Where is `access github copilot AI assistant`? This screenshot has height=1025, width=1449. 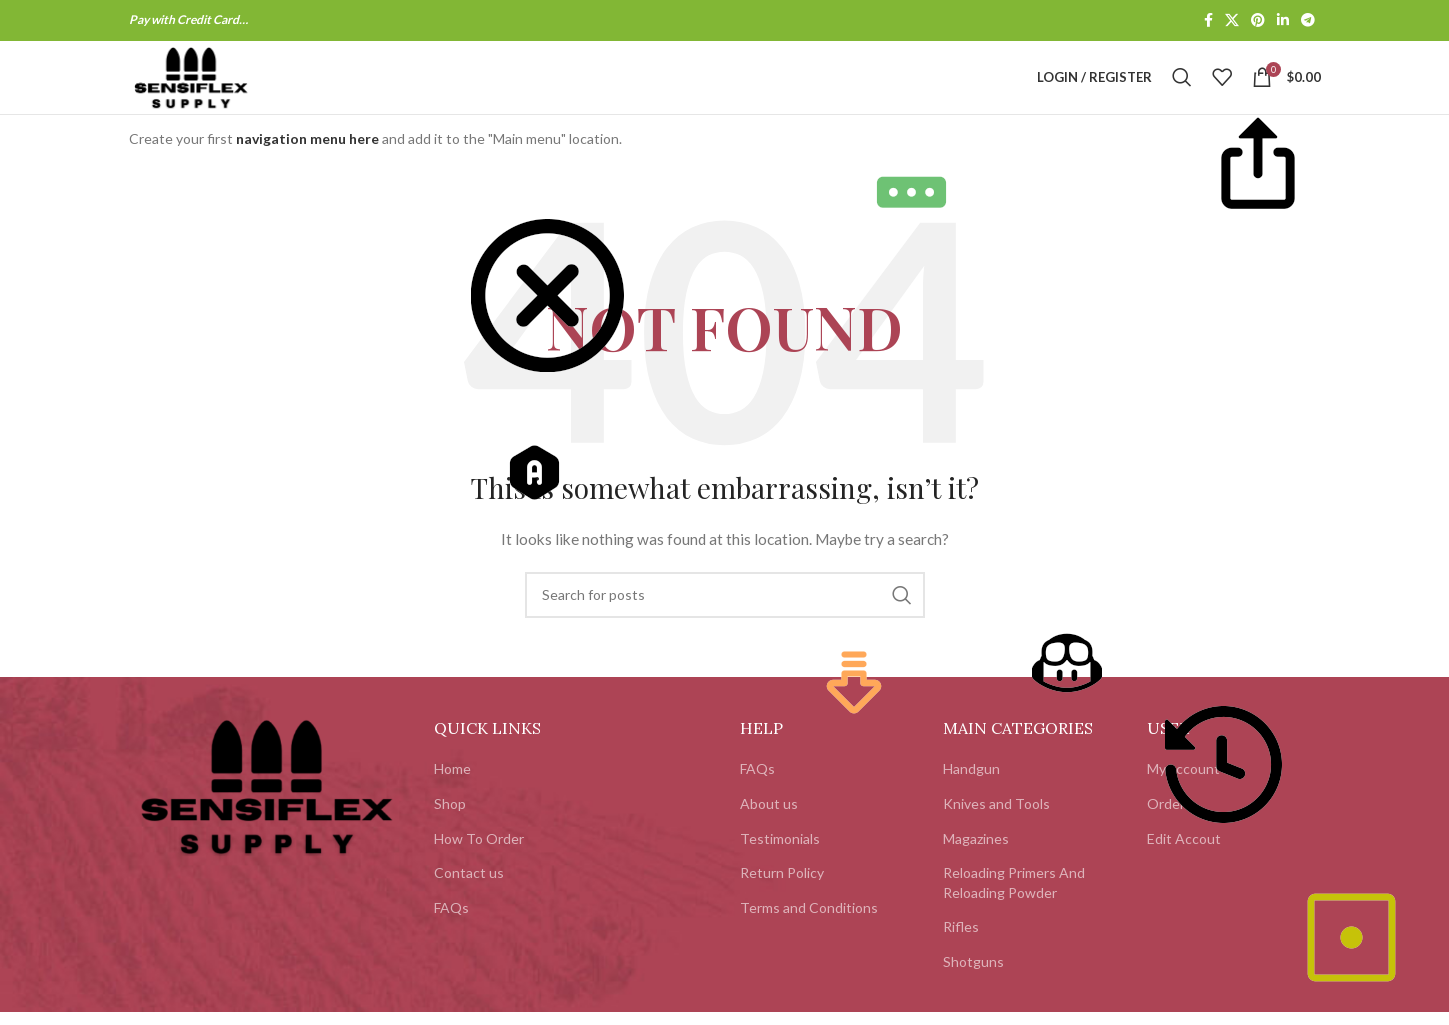 access github copilot AI assistant is located at coordinates (1067, 663).